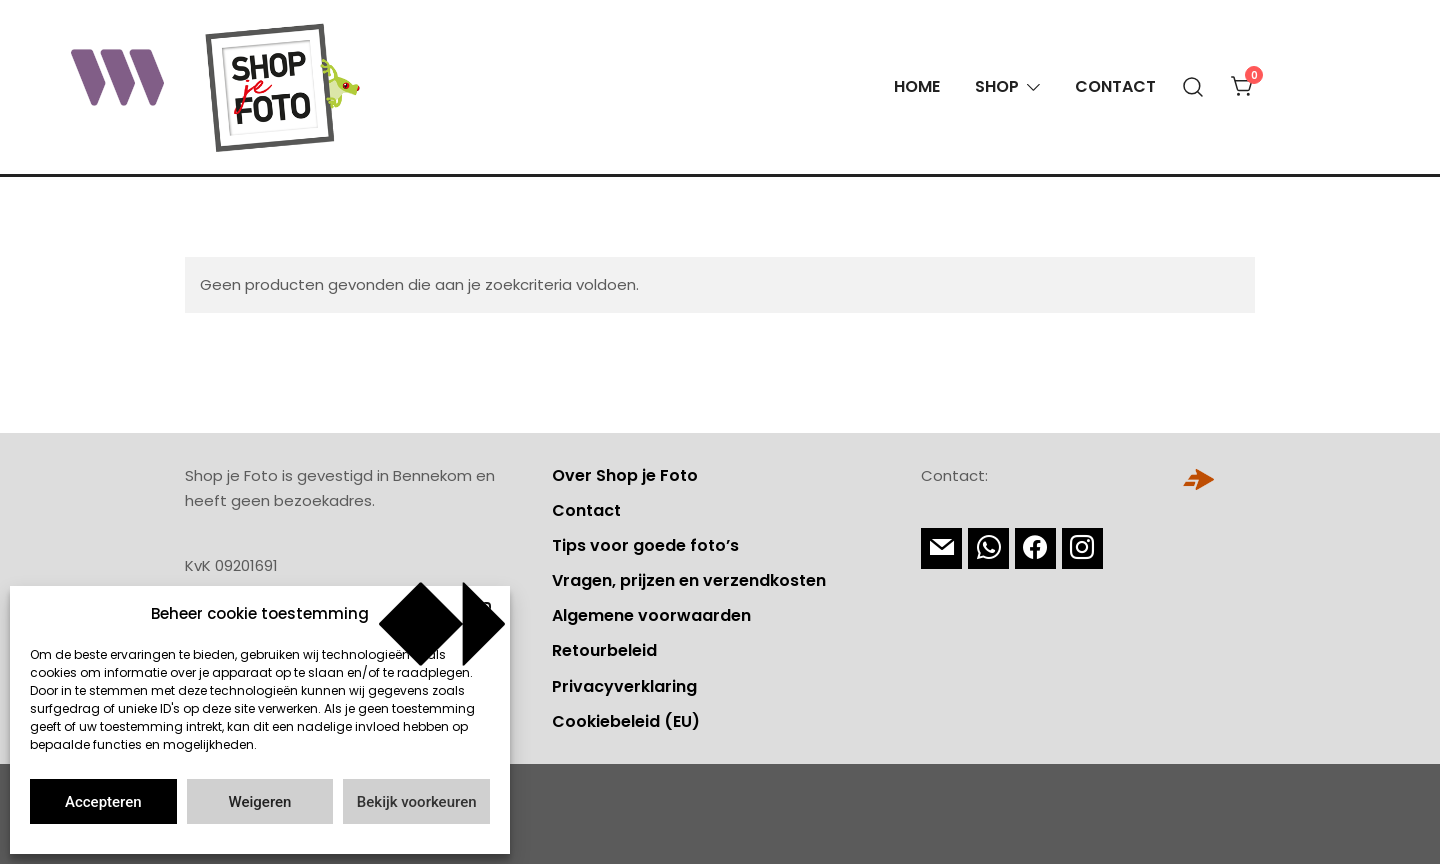  Describe the element at coordinates (117, 77) in the screenshot. I see `thirdweb platform logo` at that location.